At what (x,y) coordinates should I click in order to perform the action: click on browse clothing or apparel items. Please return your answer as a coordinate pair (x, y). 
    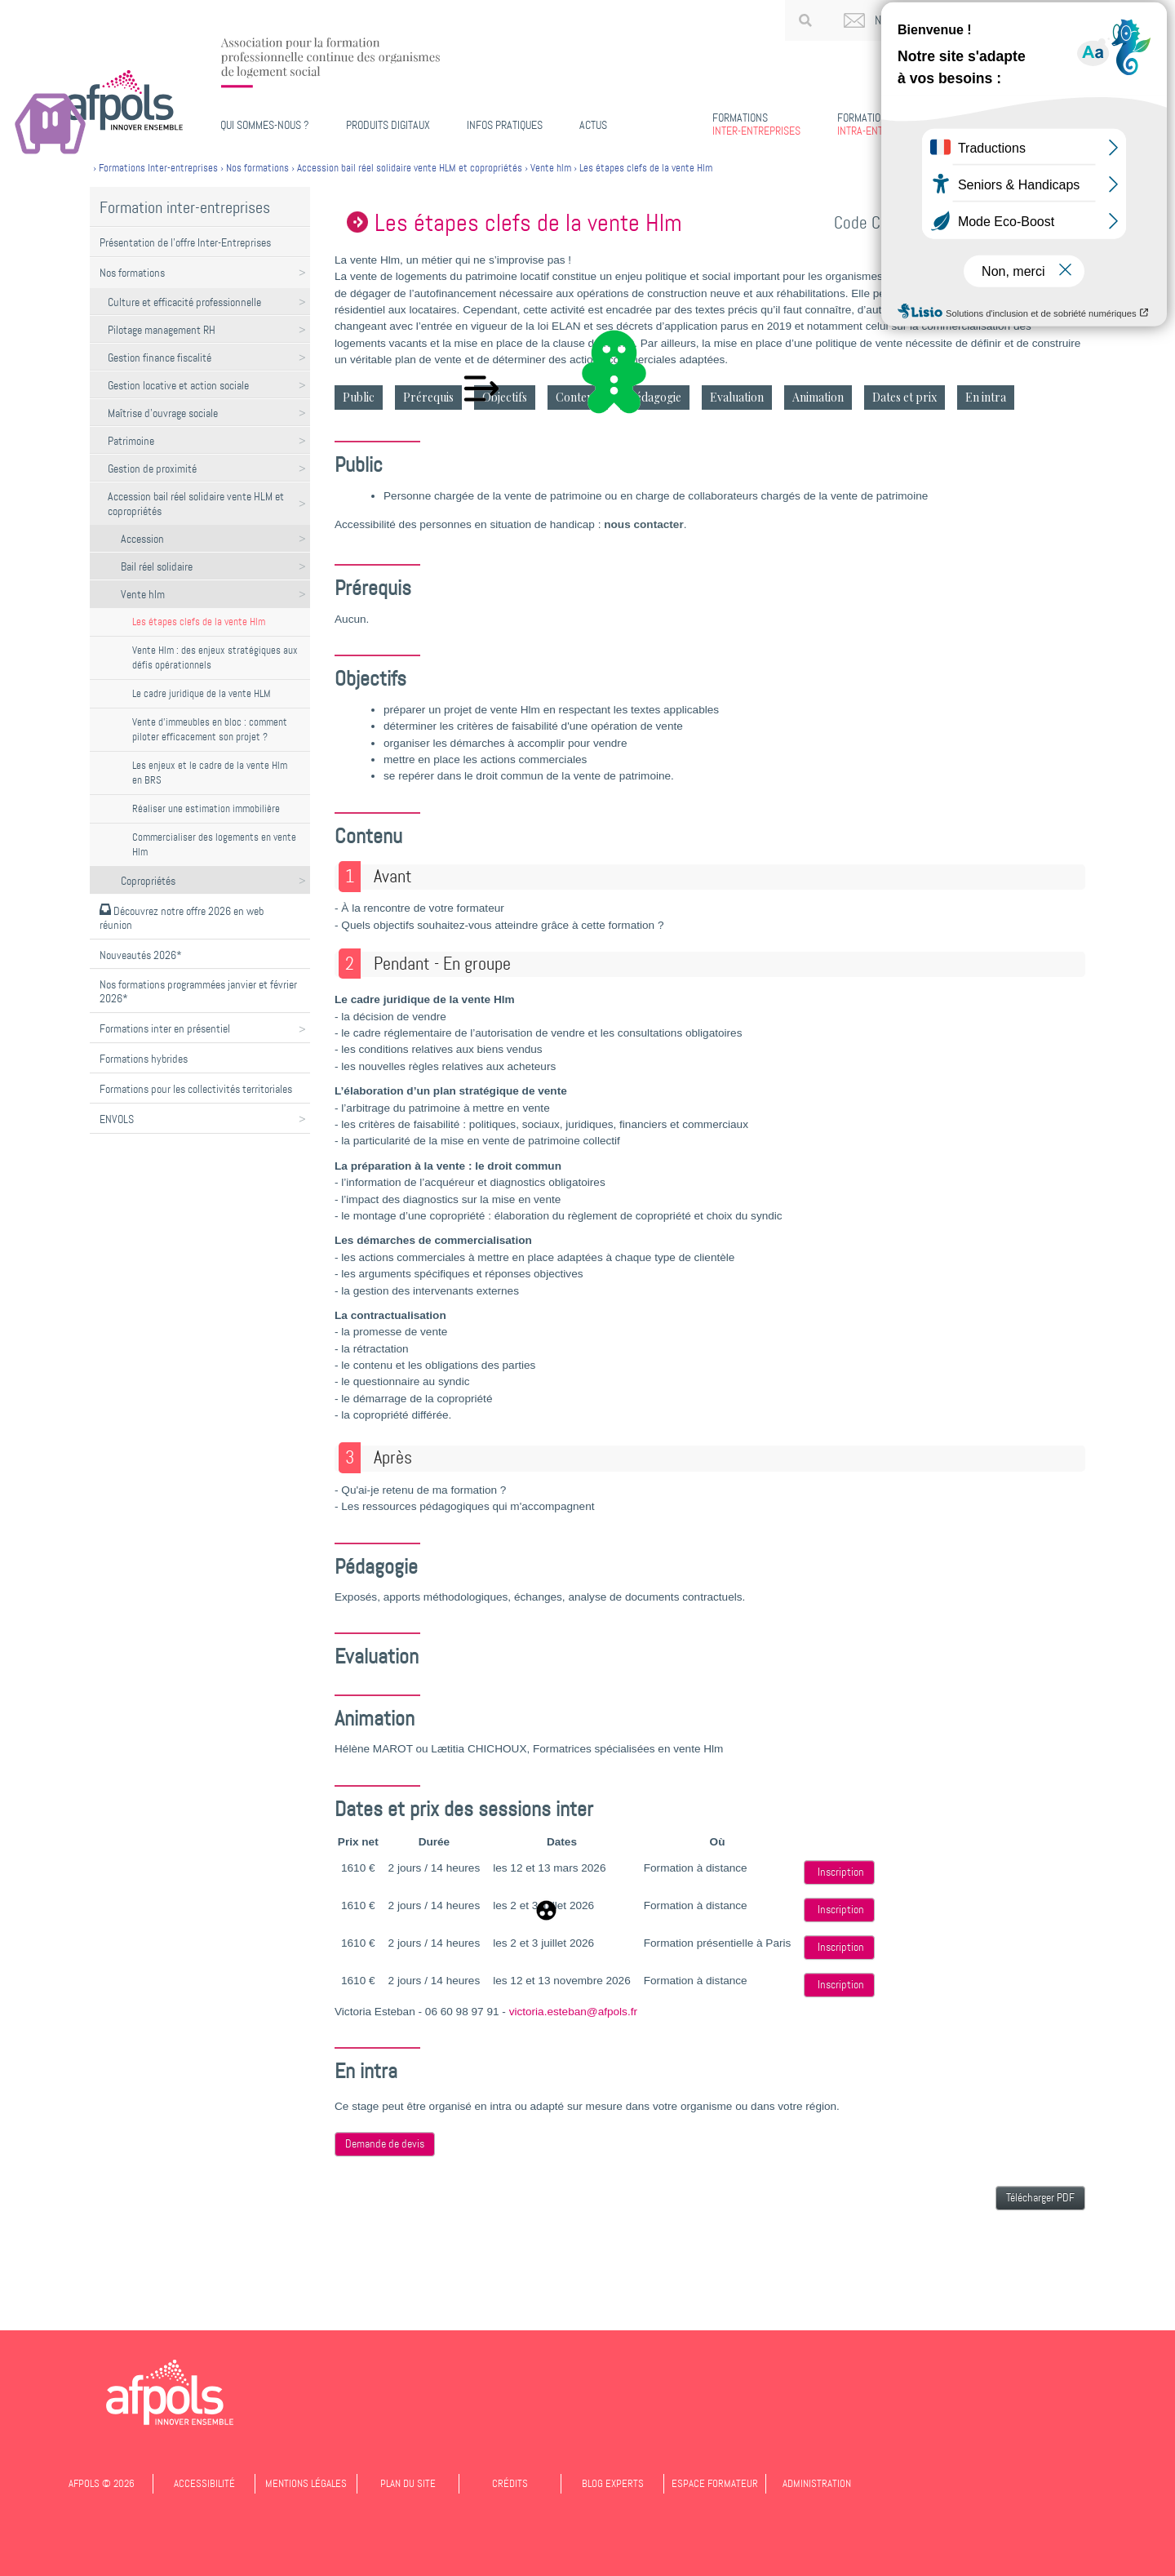
    Looking at the image, I should click on (50, 123).